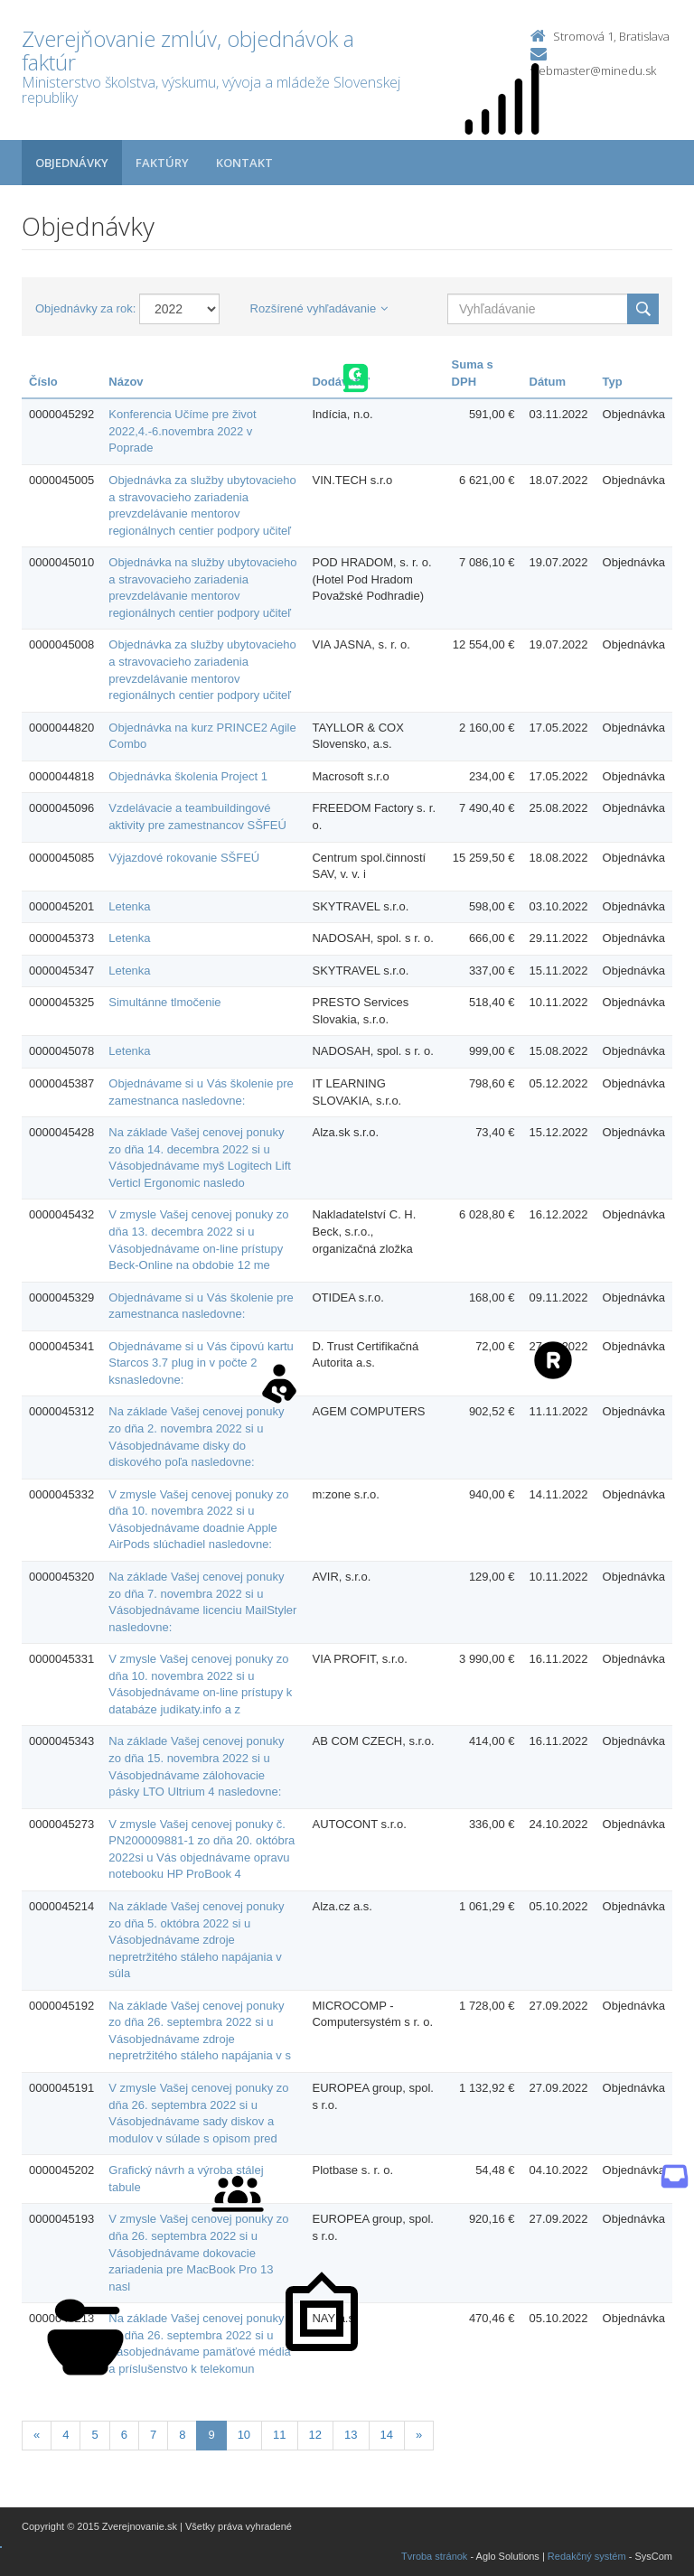 The image size is (694, 2576). What do you see at coordinates (502, 98) in the screenshot?
I see `indicates cellular or network signal strength` at bounding box center [502, 98].